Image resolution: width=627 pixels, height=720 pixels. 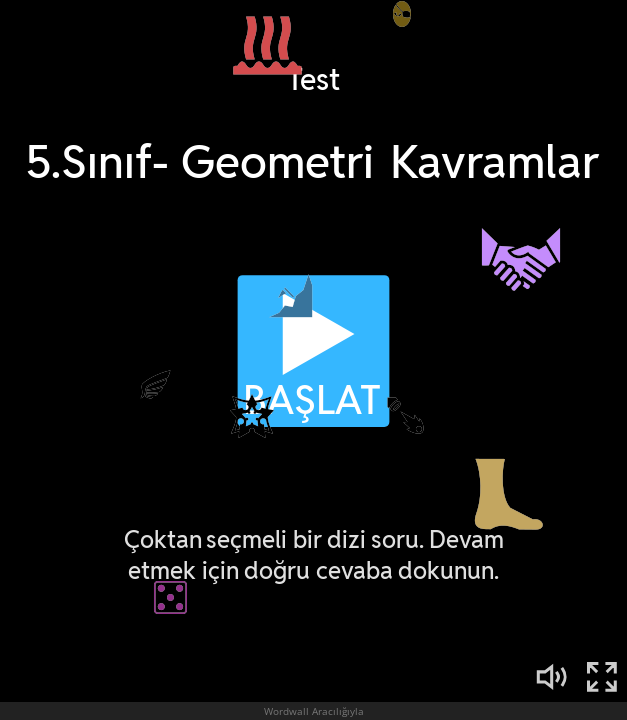 I want to click on indicates a hot surface warning, so click(x=267, y=45).